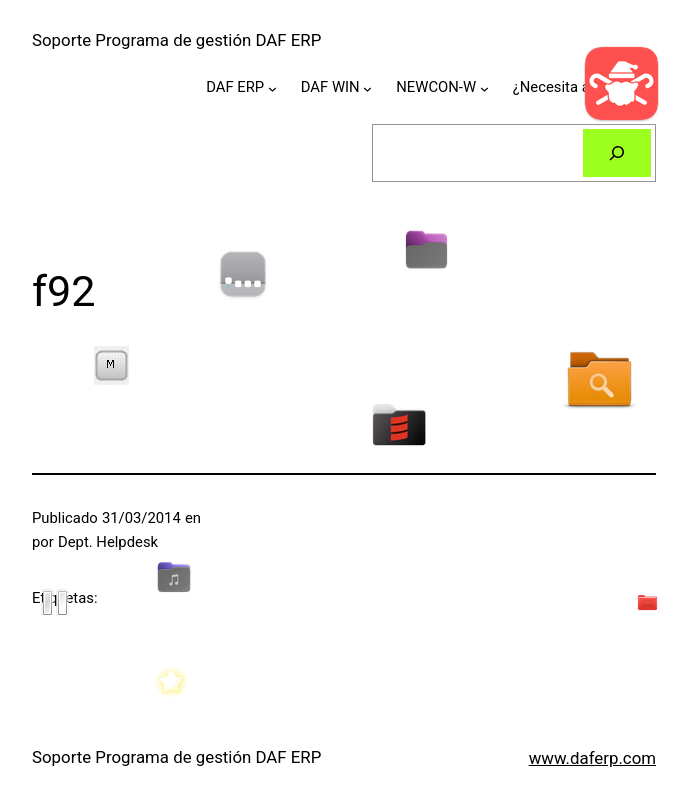 The image size is (688, 800). What do you see at coordinates (174, 577) in the screenshot?
I see `open your music folder` at bounding box center [174, 577].